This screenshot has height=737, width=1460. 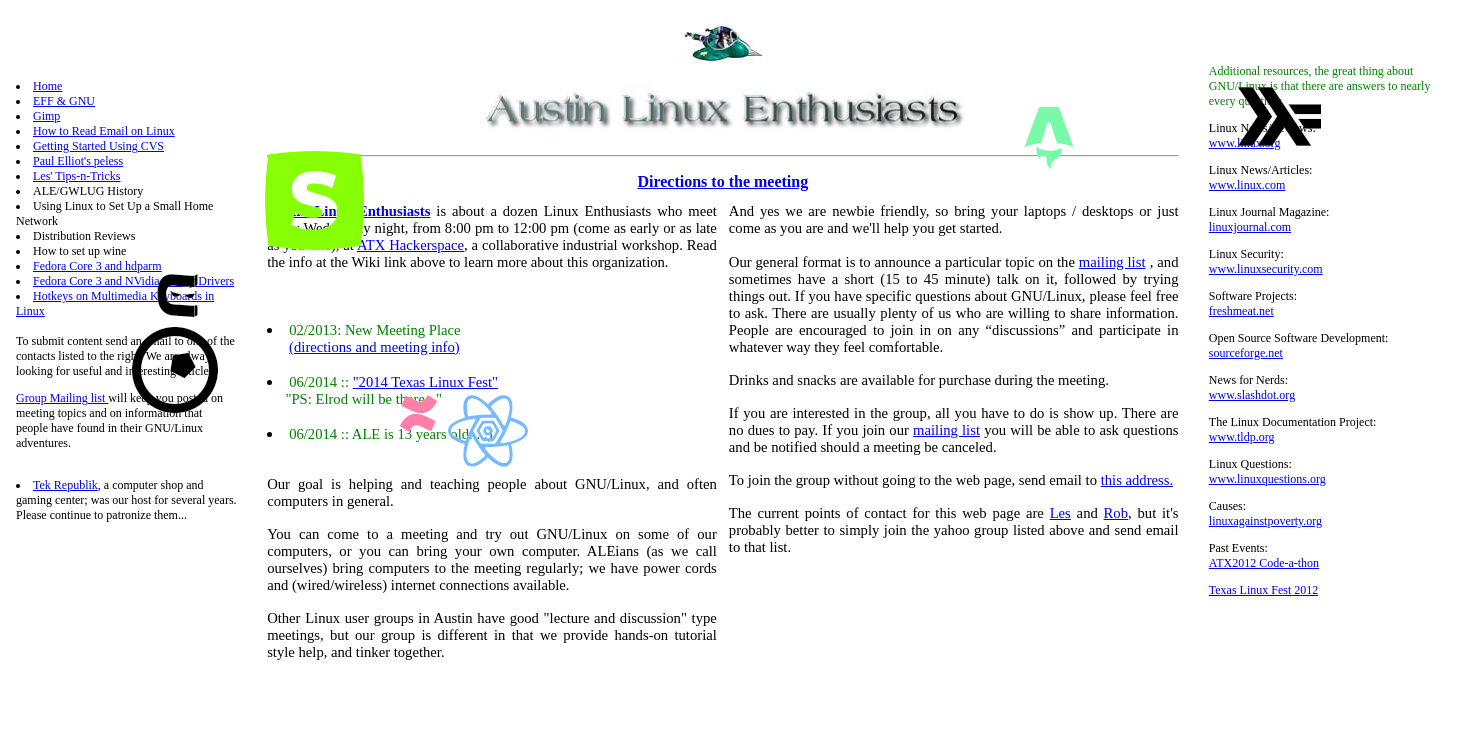 I want to click on astro web framework logo, so click(x=1049, y=138).